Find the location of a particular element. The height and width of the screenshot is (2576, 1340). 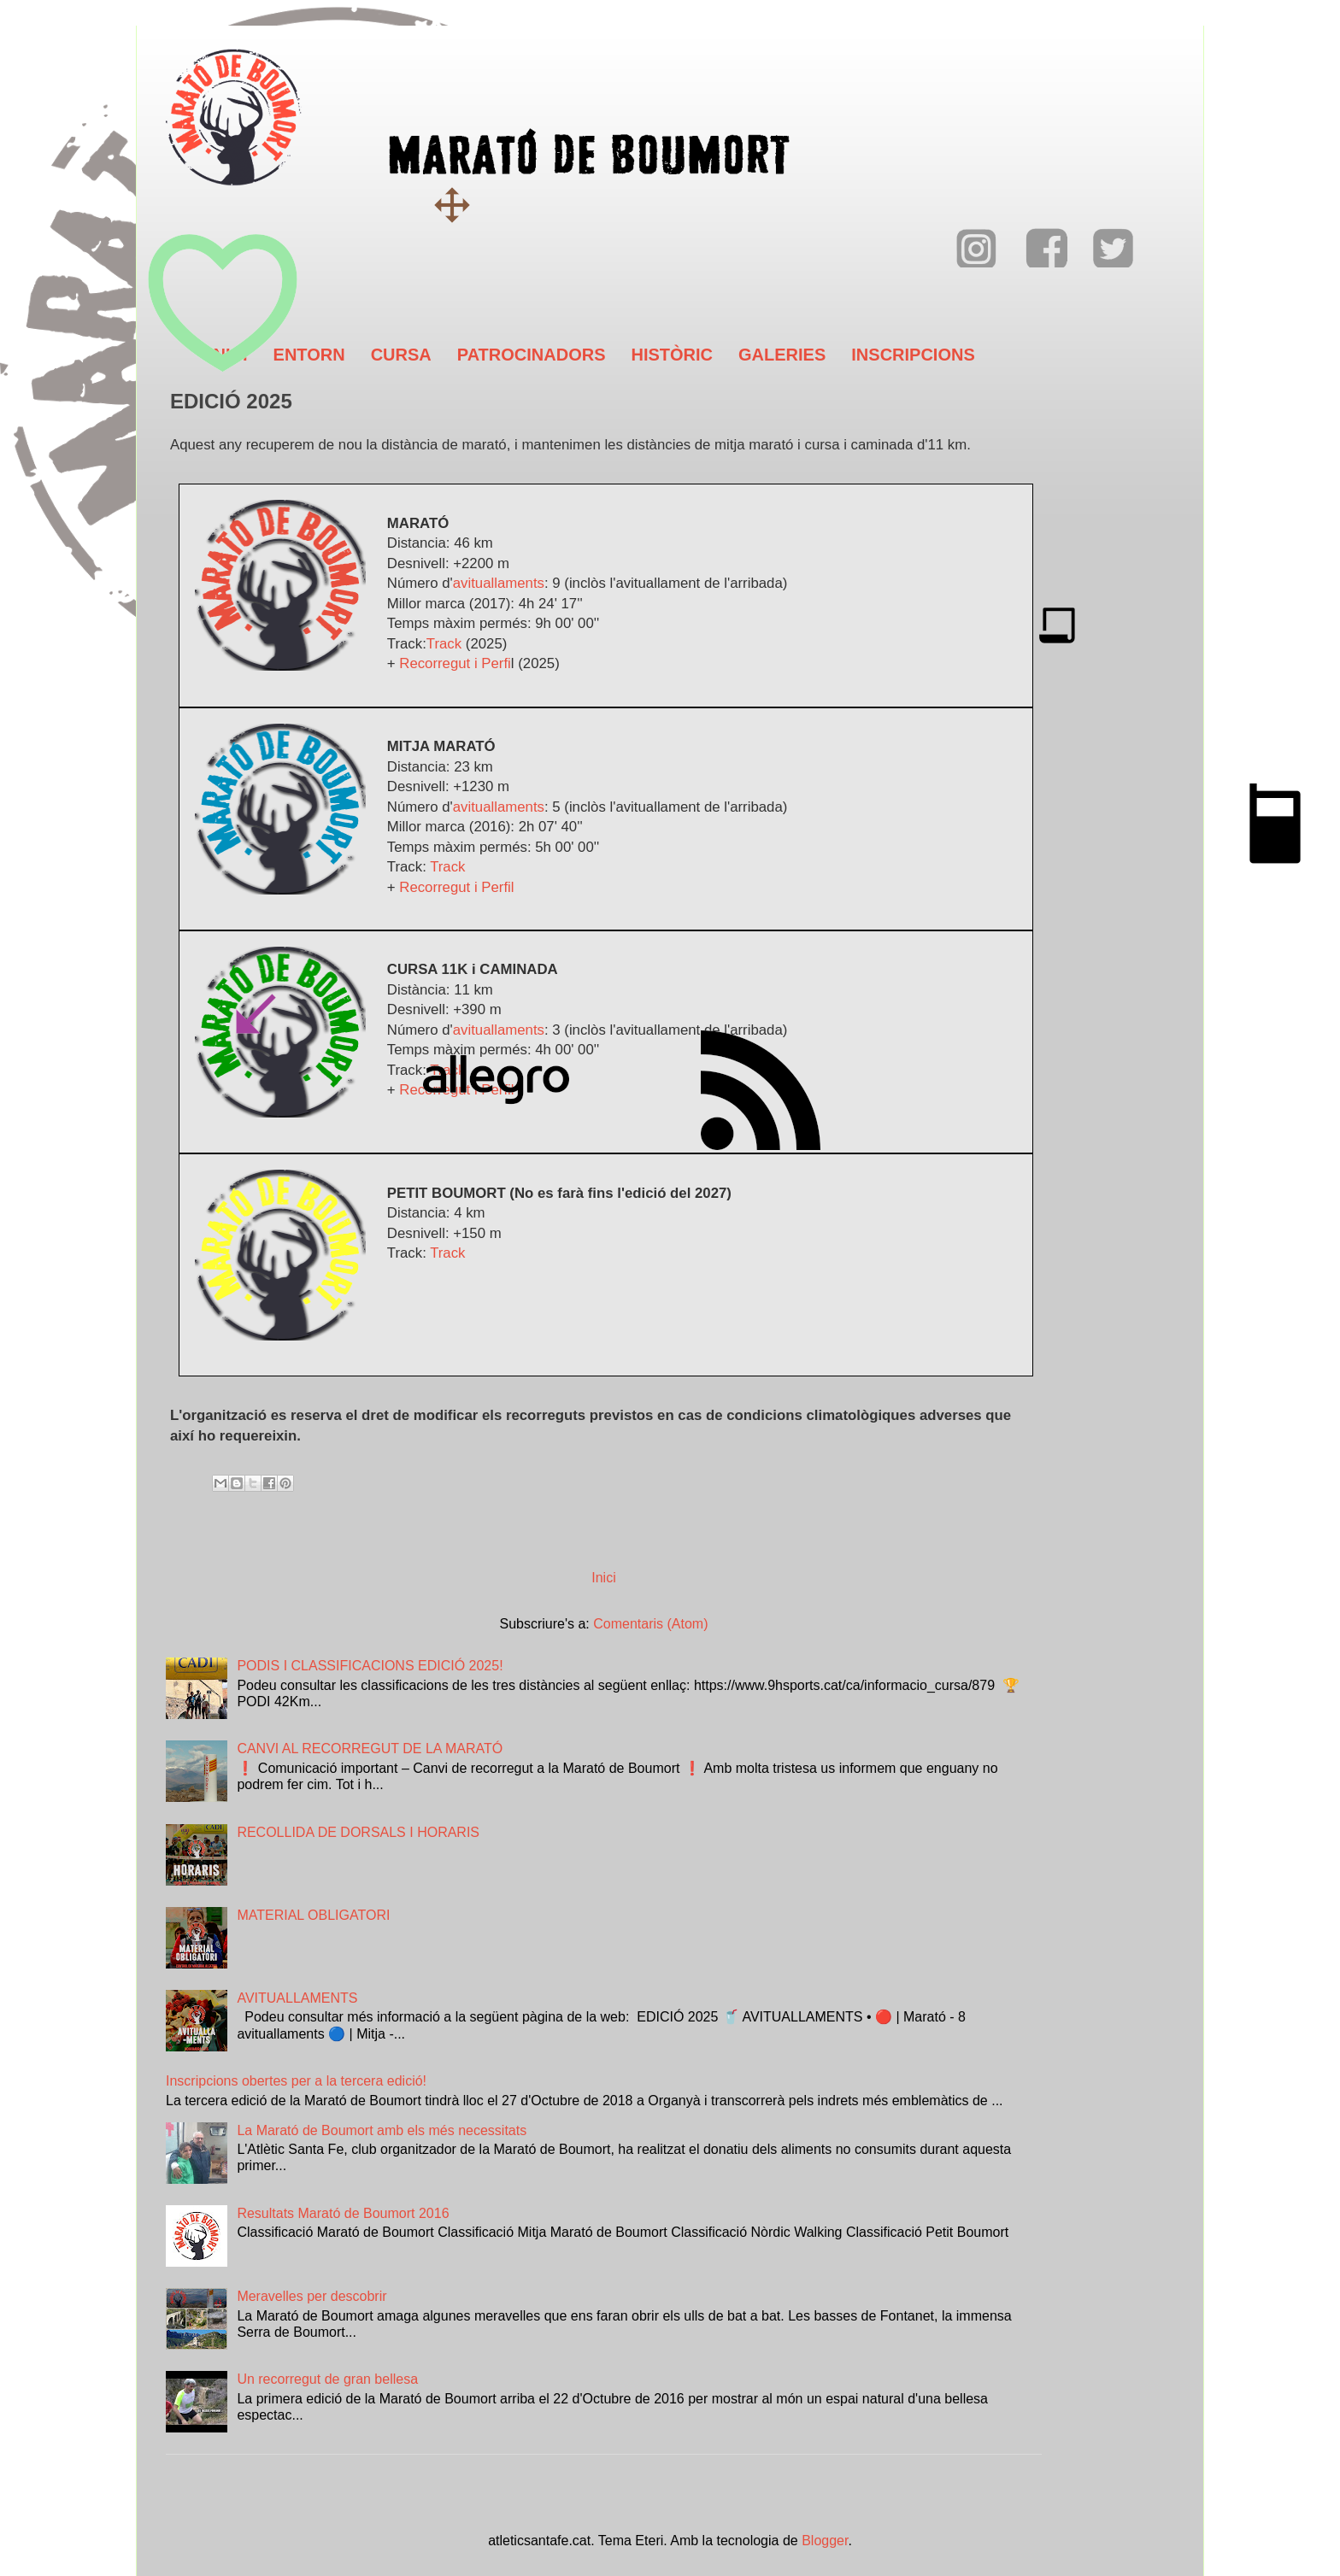

indicates mobile device or phone functionality is located at coordinates (1275, 827).